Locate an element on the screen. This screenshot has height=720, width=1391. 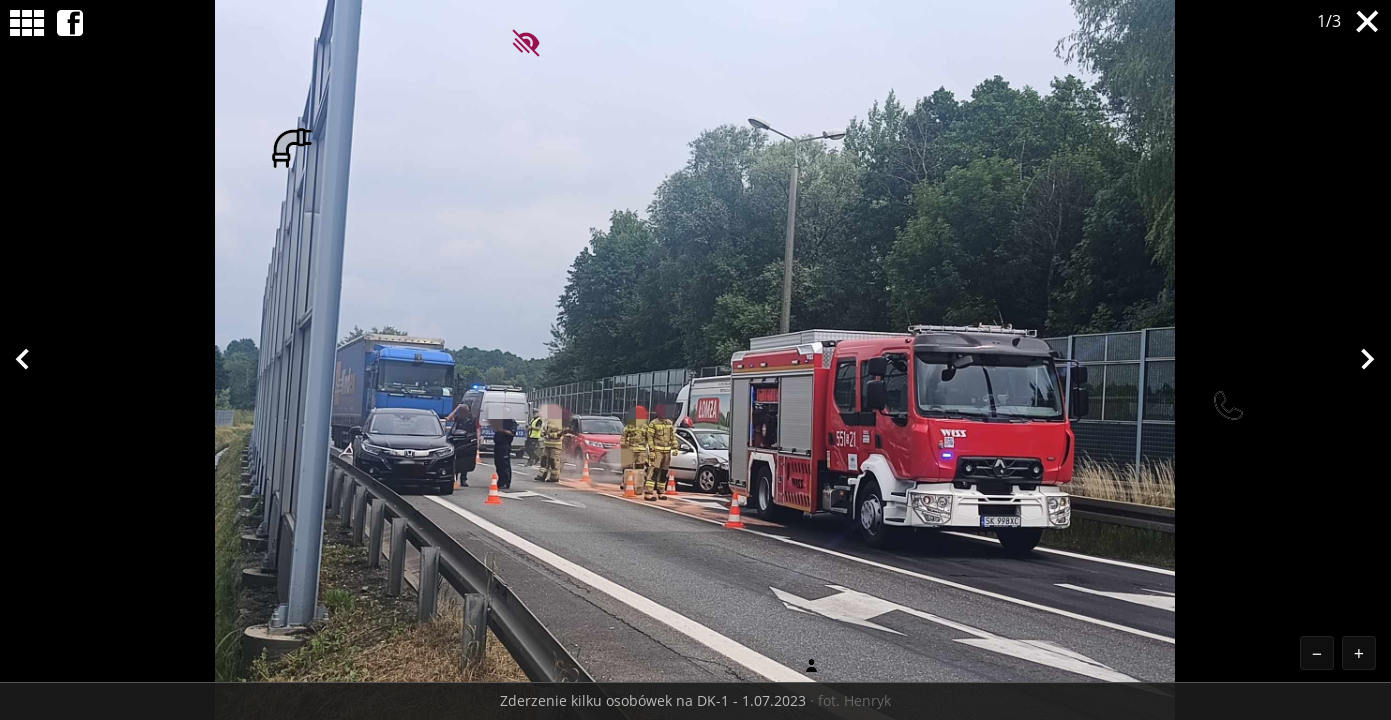
indicates low vision or visual impairment accessibility mode is located at coordinates (526, 43).